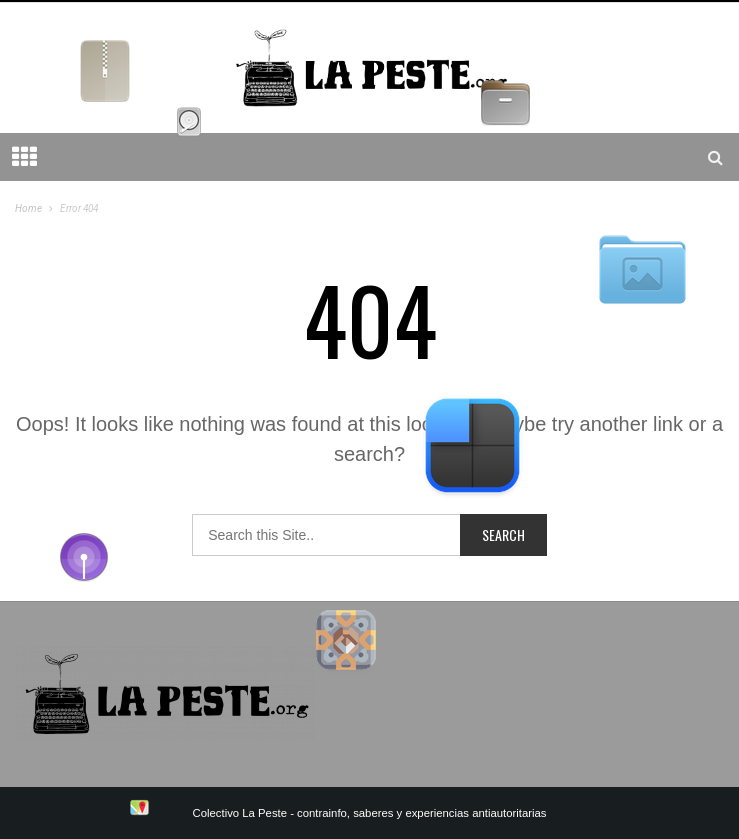 This screenshot has width=739, height=839. Describe the element at coordinates (505, 102) in the screenshot. I see `open file manager application` at that location.